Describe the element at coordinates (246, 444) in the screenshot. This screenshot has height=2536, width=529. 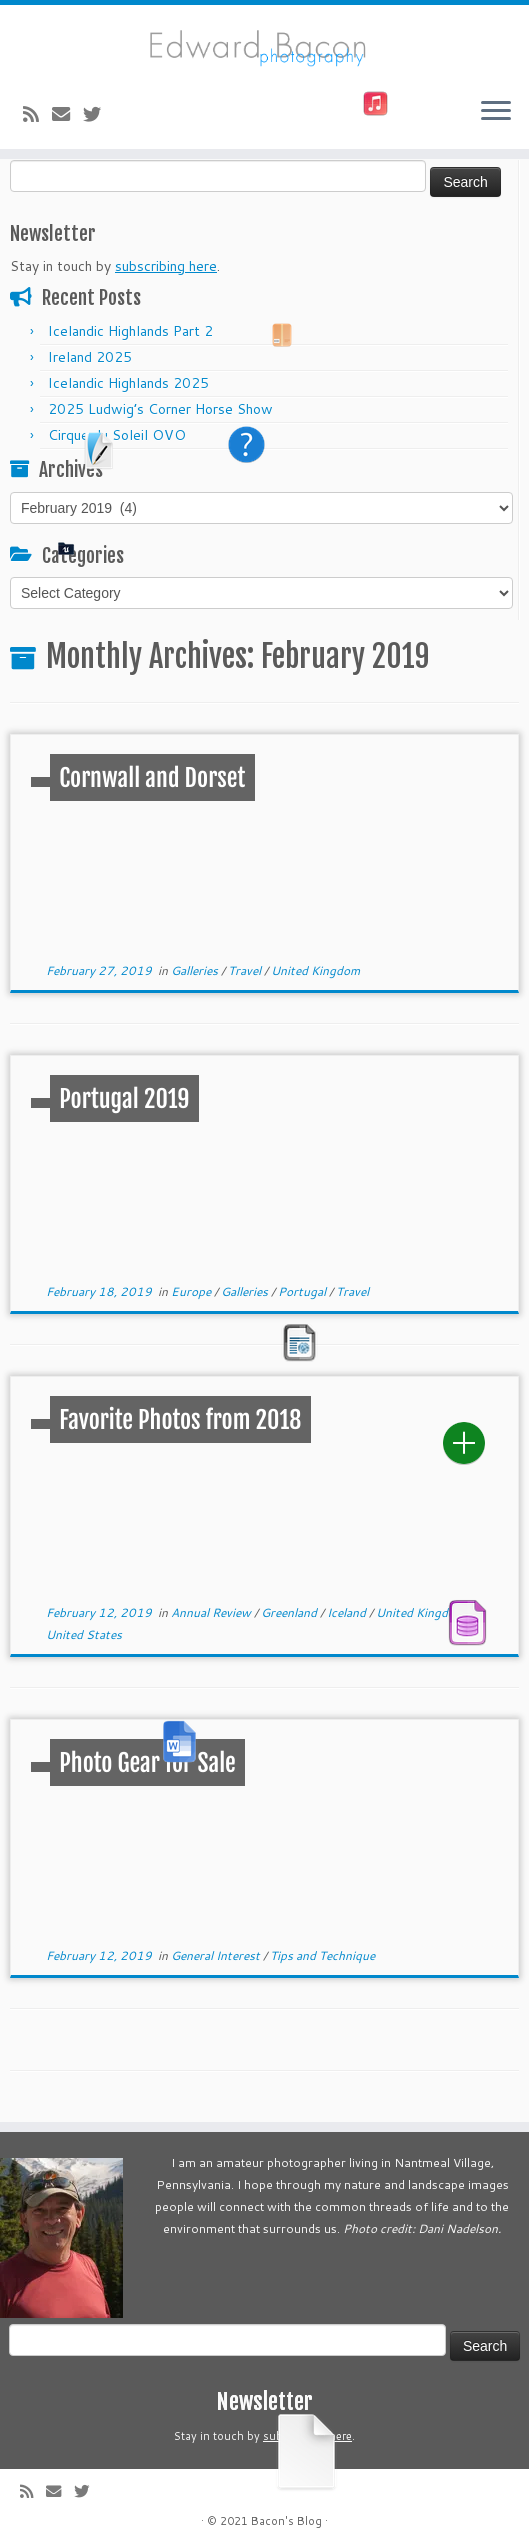
I see `indicates help or additional information is available` at that location.